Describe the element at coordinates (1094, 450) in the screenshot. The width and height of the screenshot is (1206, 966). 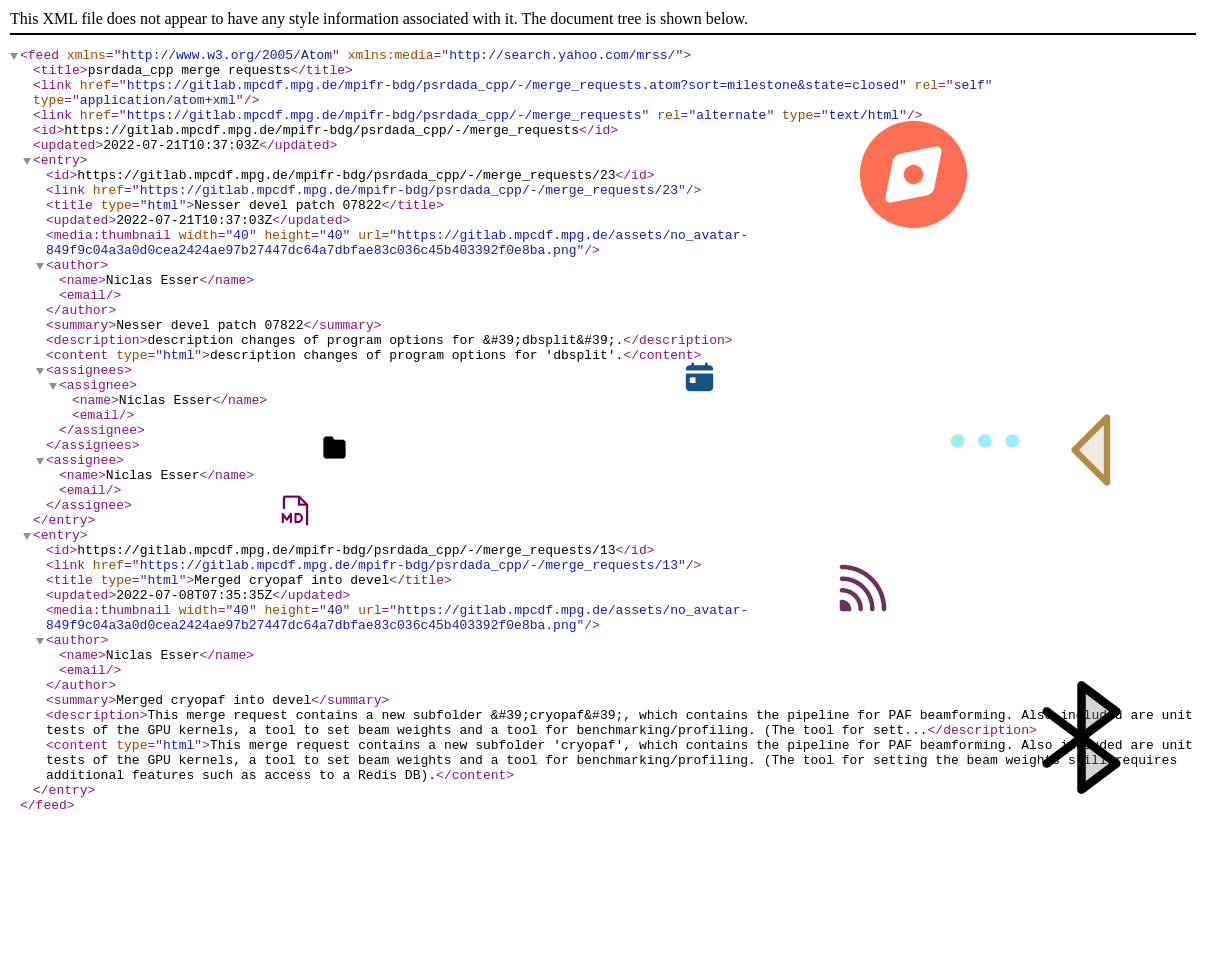
I see `go back to the previous screen` at that location.